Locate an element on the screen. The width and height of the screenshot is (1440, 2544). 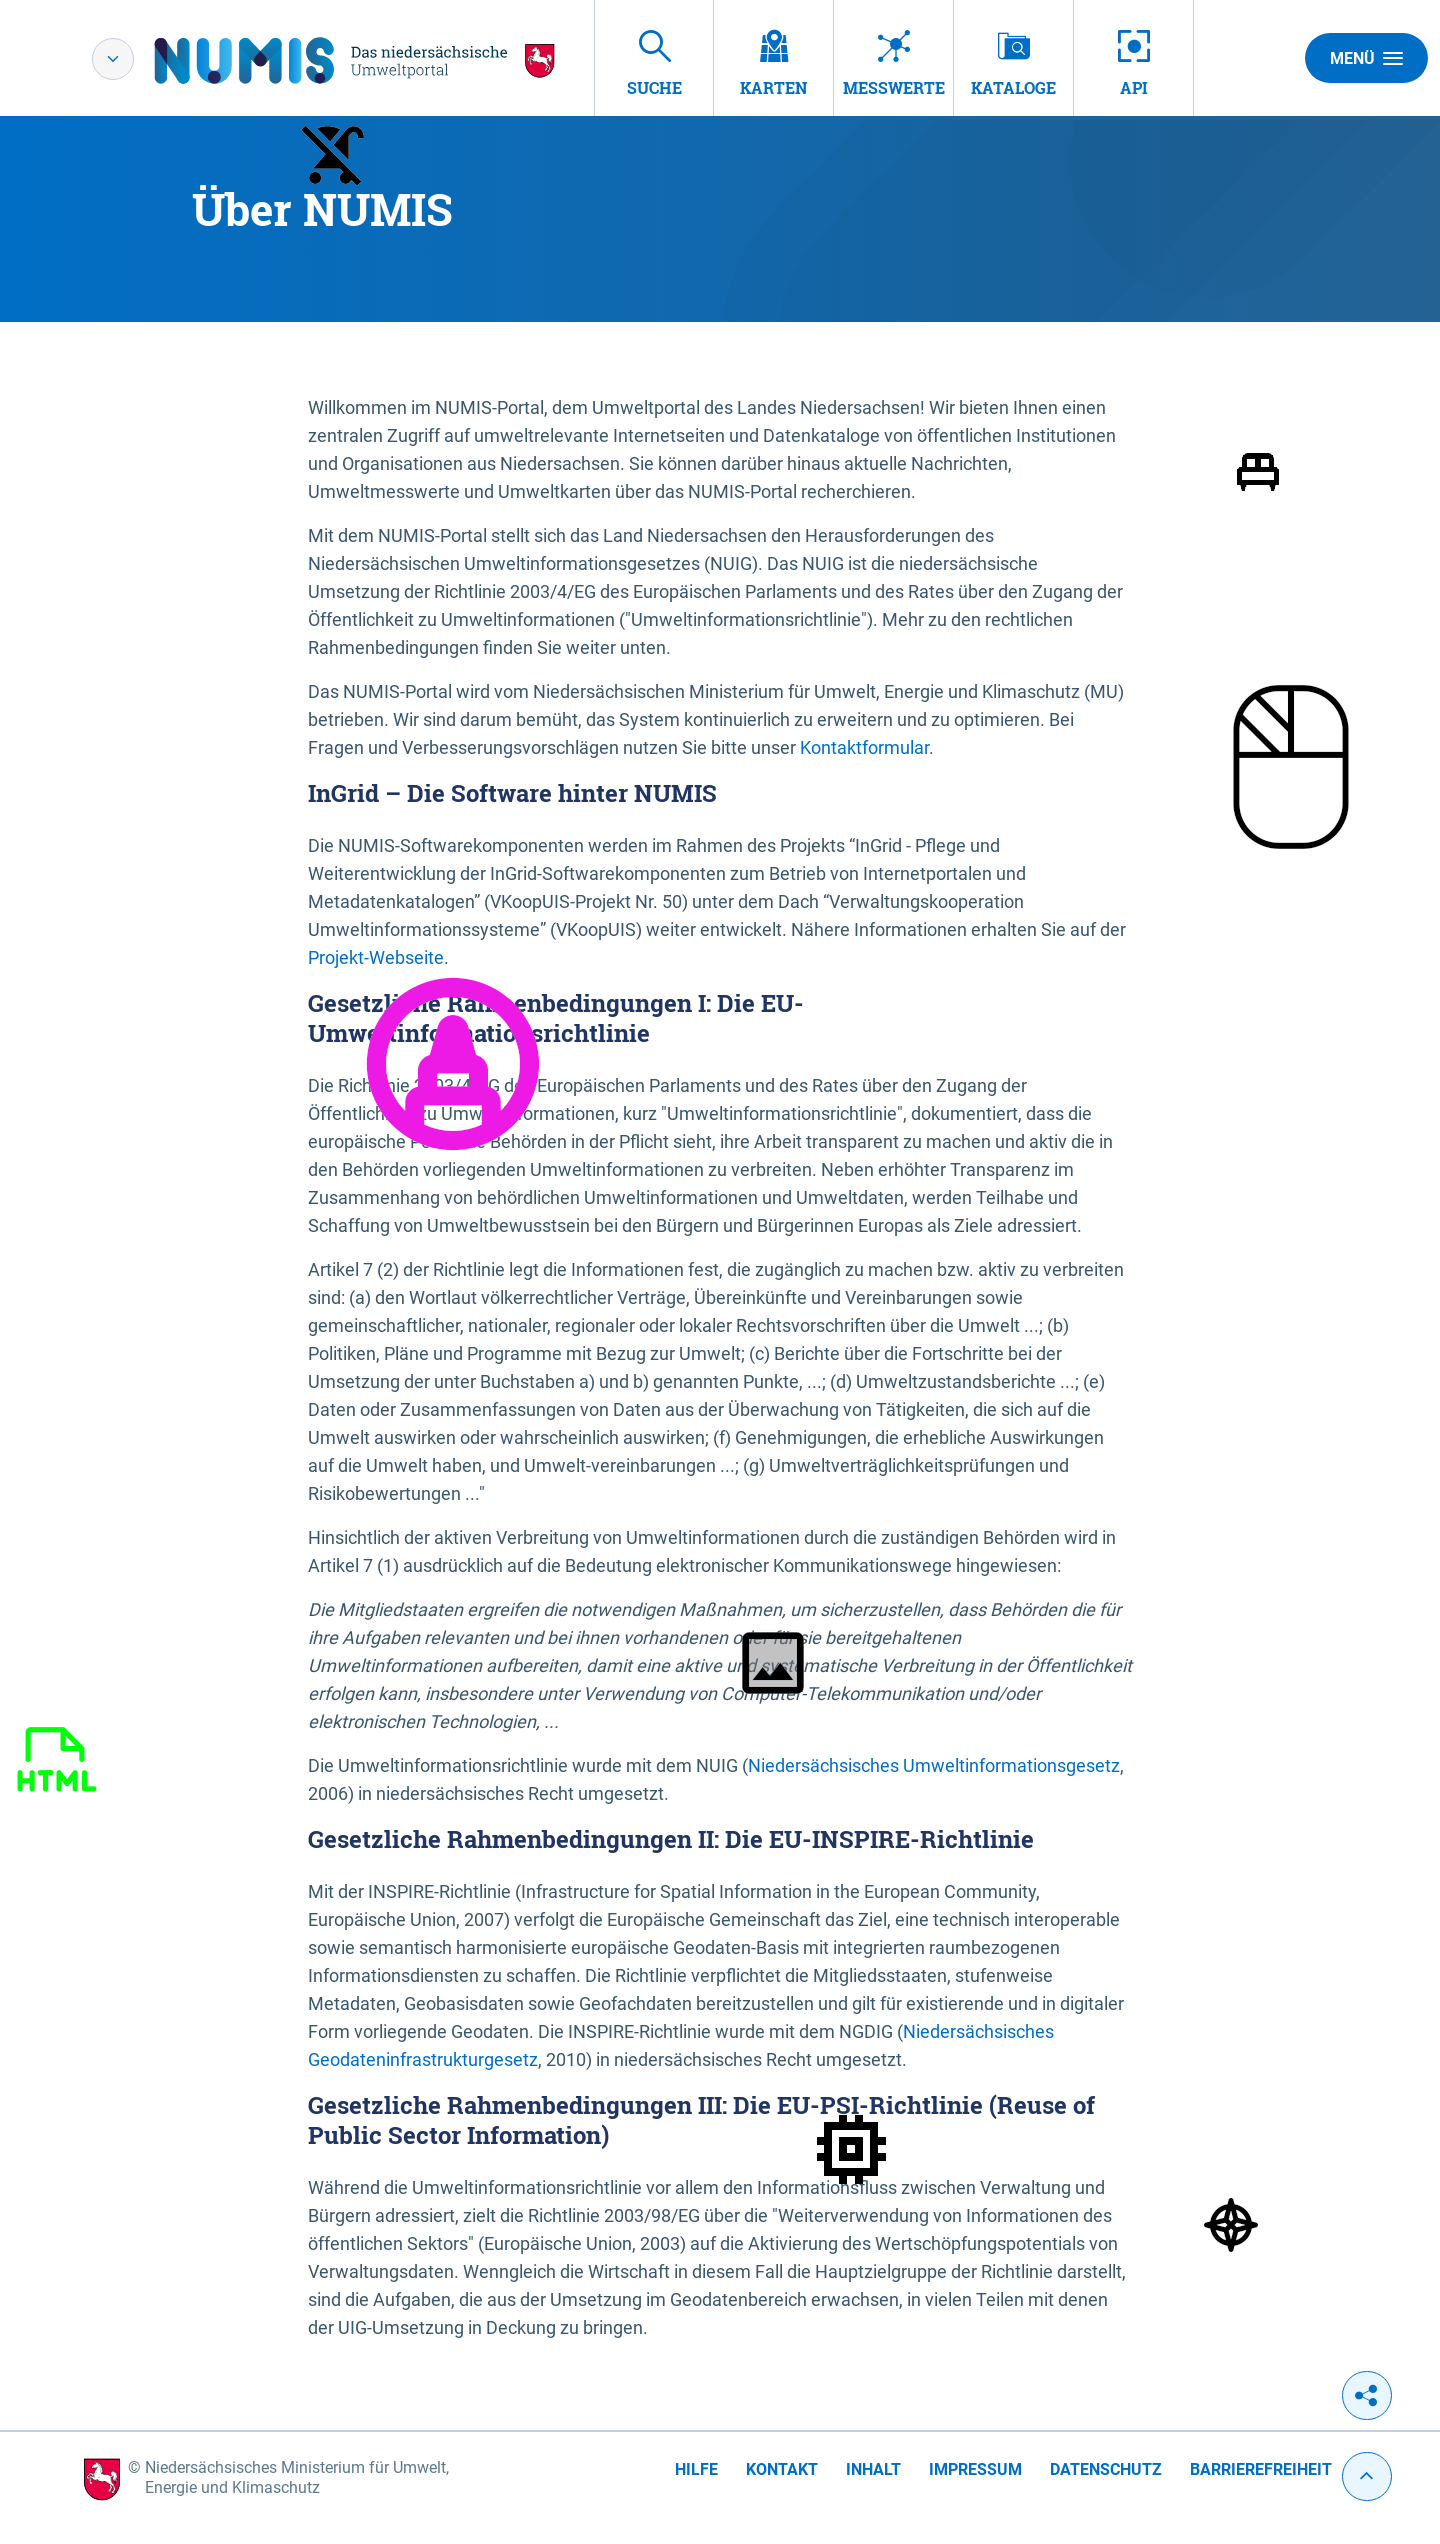
indicates left mouse button click action is located at coordinates (1291, 767).